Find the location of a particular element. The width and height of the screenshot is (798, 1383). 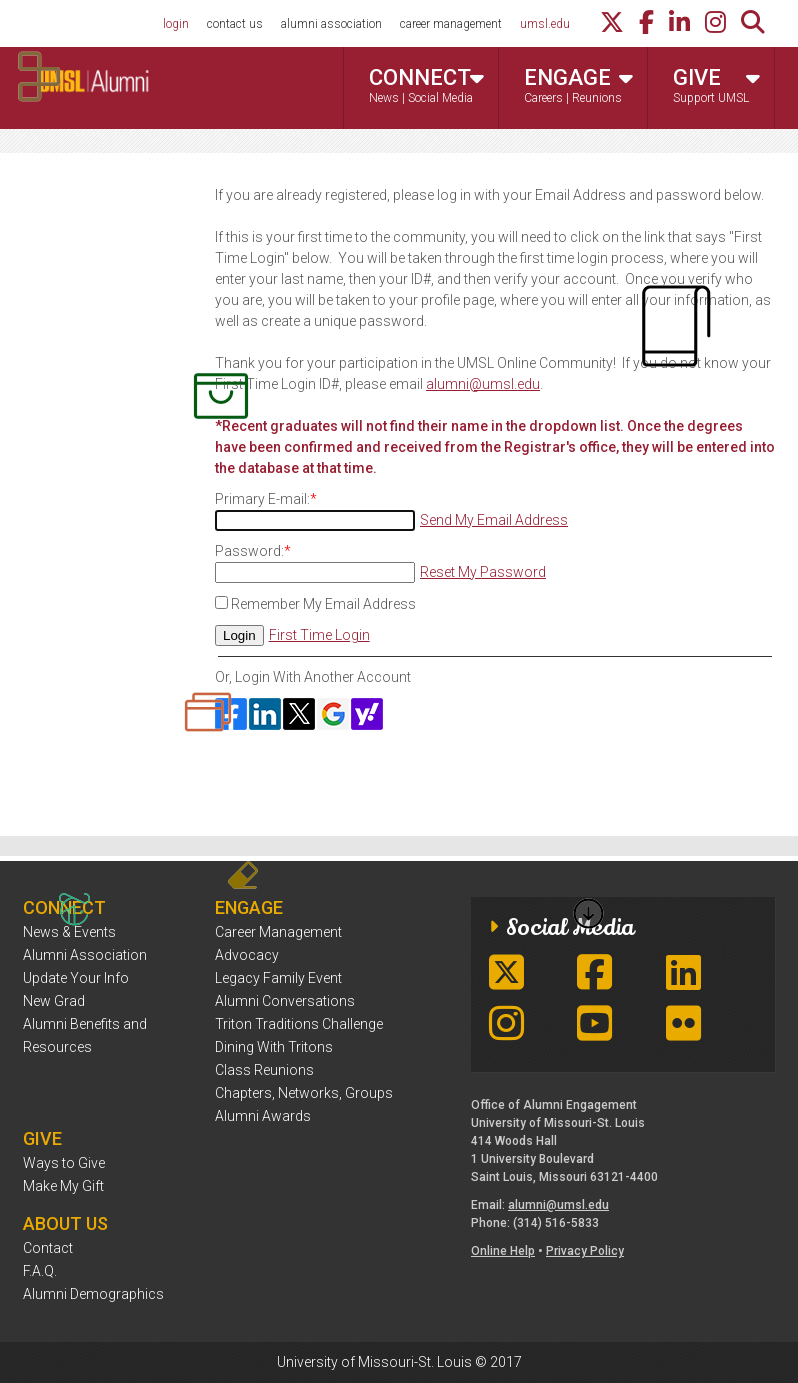

open replit coding environment is located at coordinates (35, 76).